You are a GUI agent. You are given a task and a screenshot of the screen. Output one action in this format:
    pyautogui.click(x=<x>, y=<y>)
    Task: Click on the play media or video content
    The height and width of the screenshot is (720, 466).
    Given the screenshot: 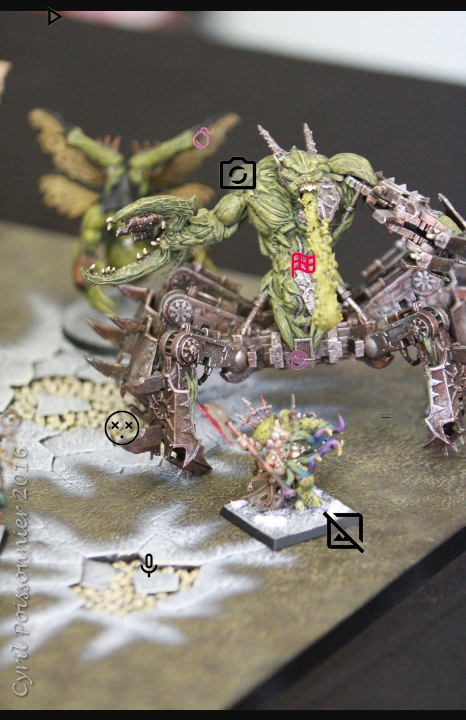 What is the action you would take?
    pyautogui.click(x=53, y=16)
    